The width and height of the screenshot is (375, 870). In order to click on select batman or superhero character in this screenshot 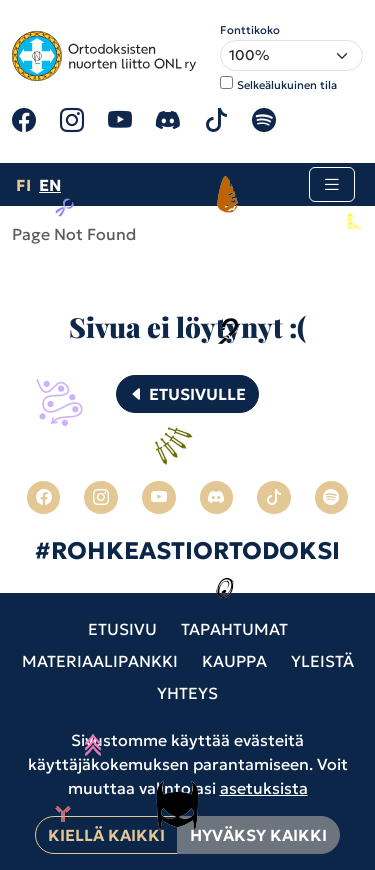, I will do `click(177, 806)`.